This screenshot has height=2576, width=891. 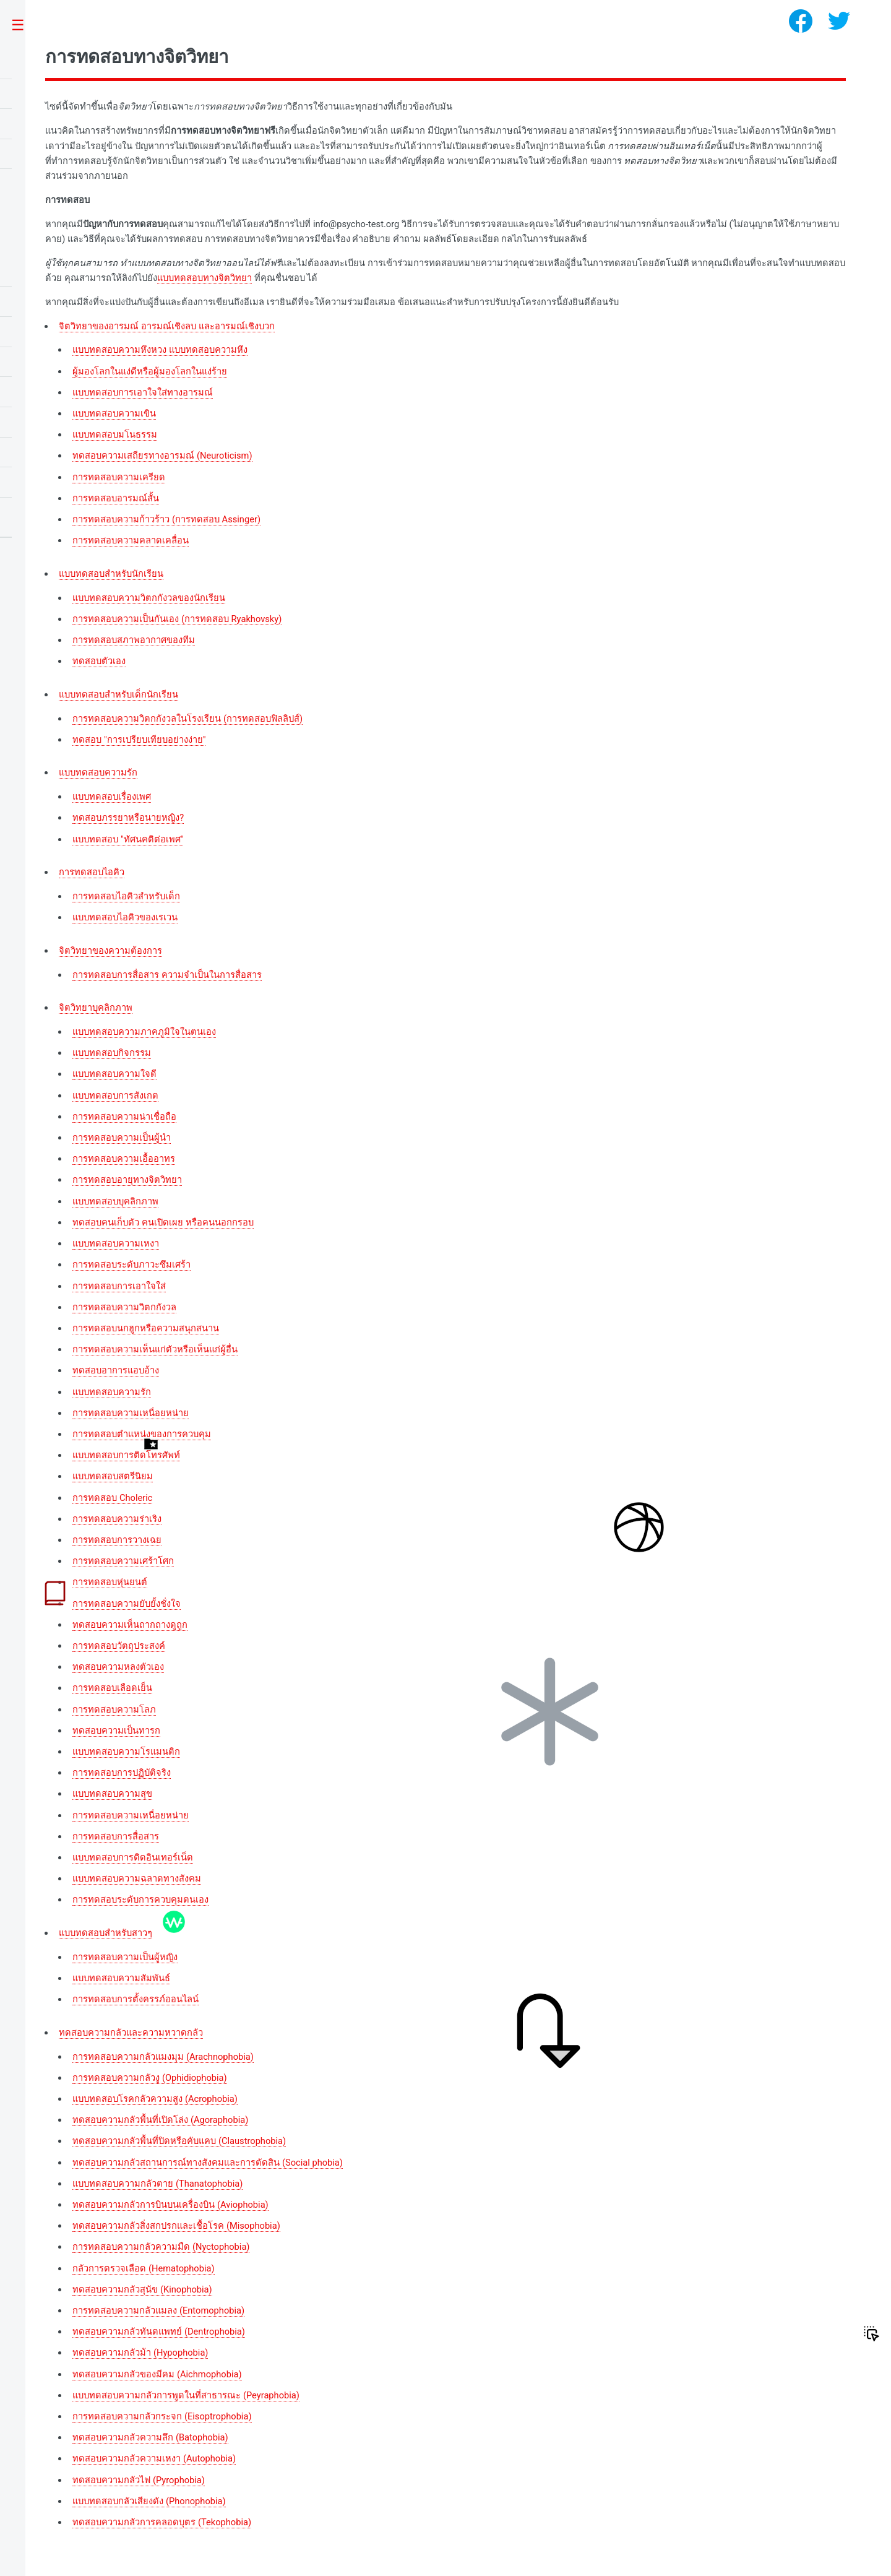 I want to click on drag and drop to reorder items, so click(x=871, y=2333).